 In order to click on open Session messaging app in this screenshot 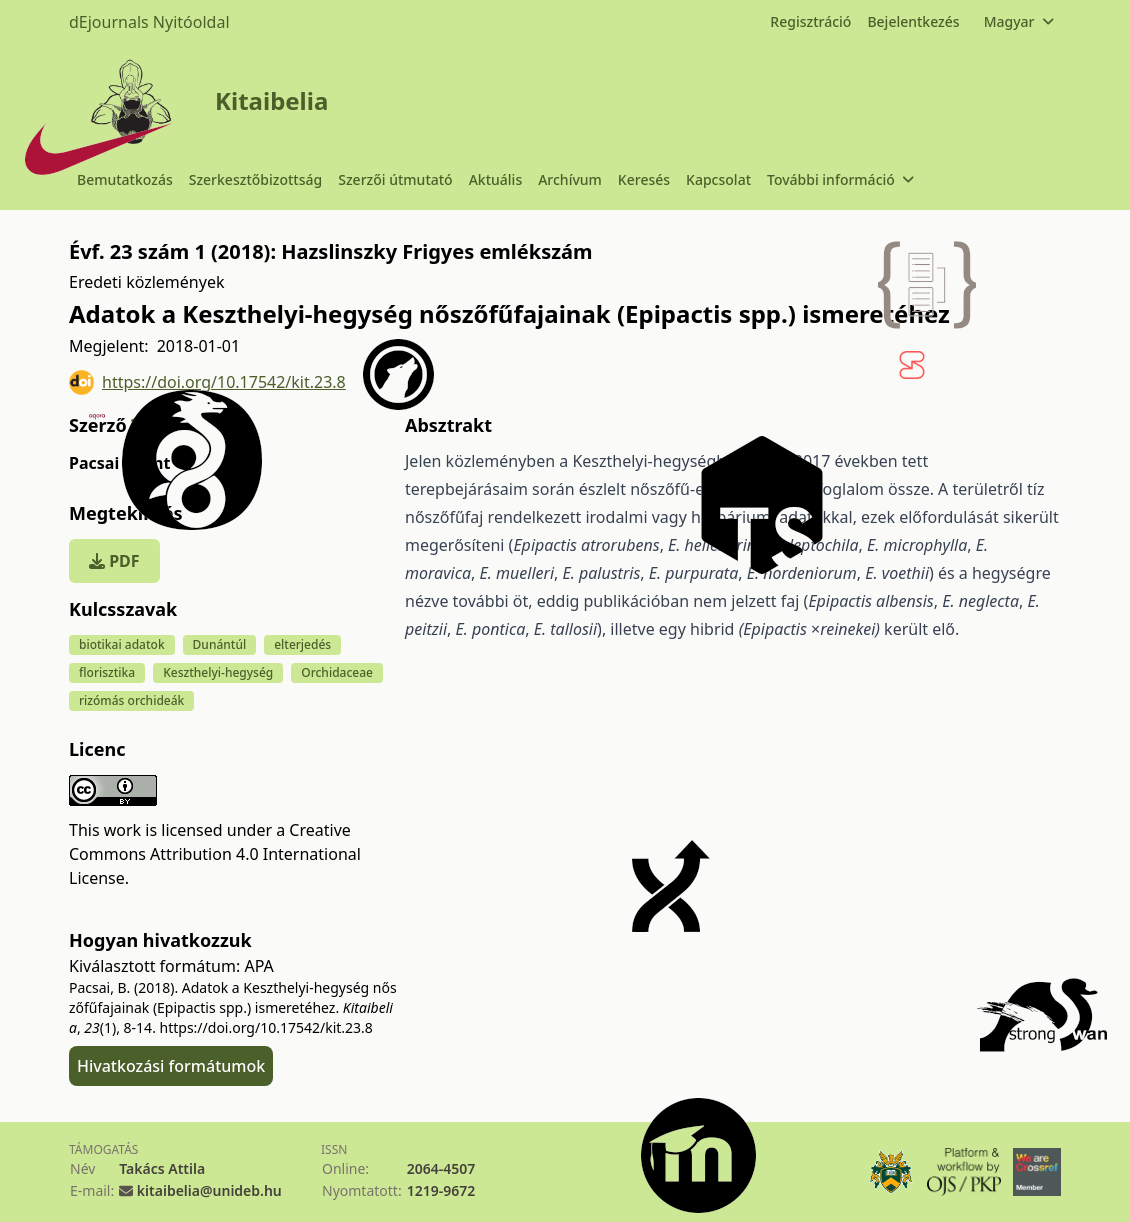, I will do `click(912, 365)`.